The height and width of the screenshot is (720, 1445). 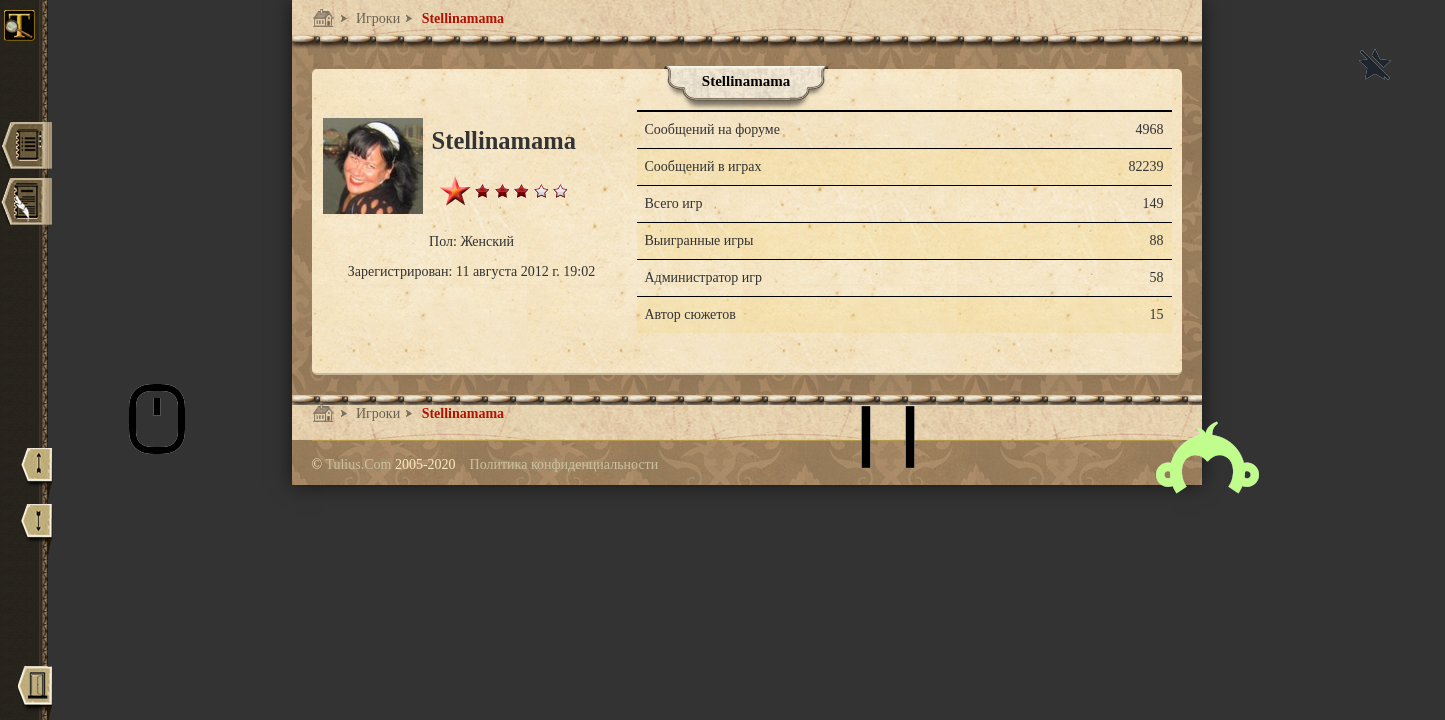 What do you see at coordinates (1375, 65) in the screenshot?
I see `disable or turn off favorites` at bounding box center [1375, 65].